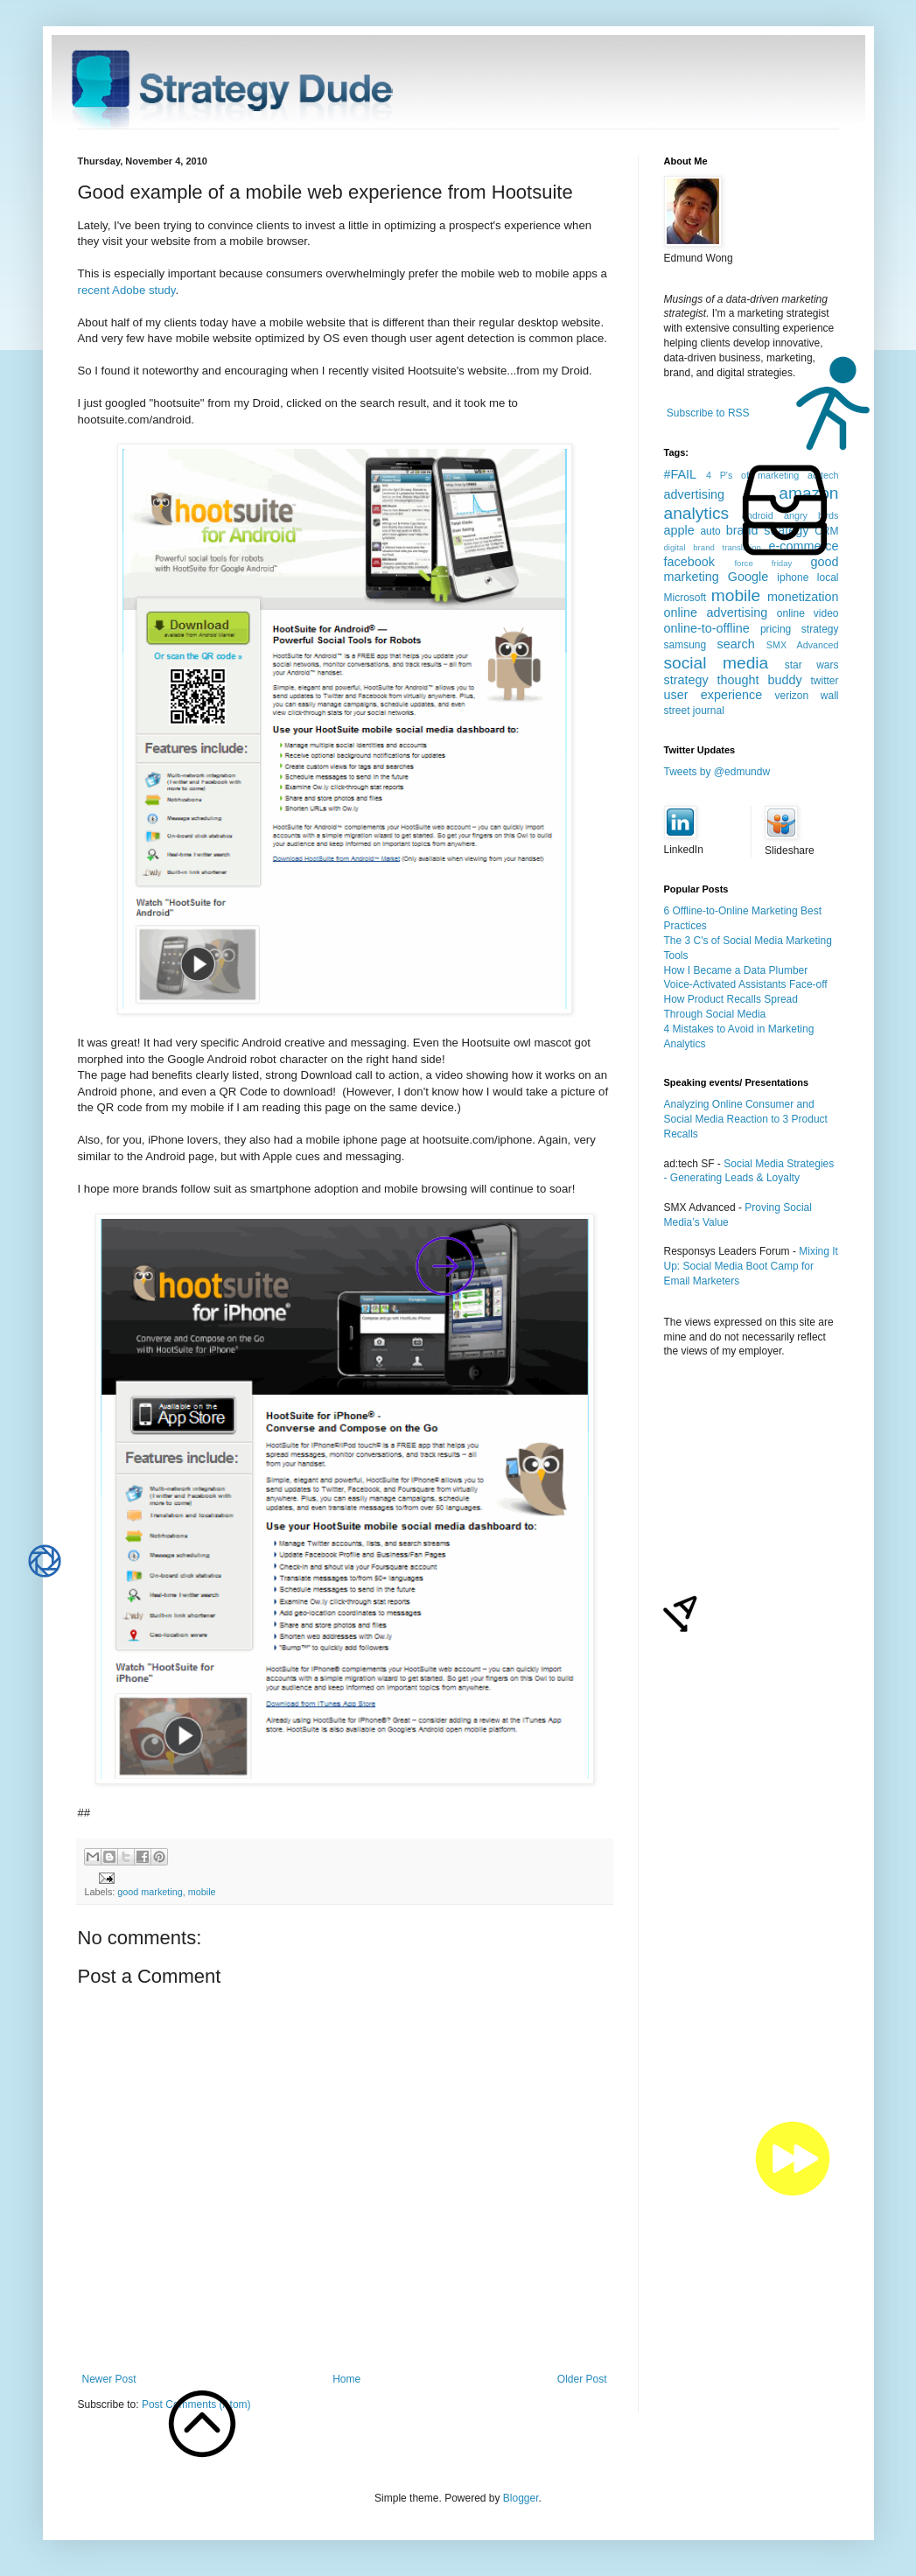  What do you see at coordinates (202, 2424) in the screenshot?
I see `scroll to top of page` at bounding box center [202, 2424].